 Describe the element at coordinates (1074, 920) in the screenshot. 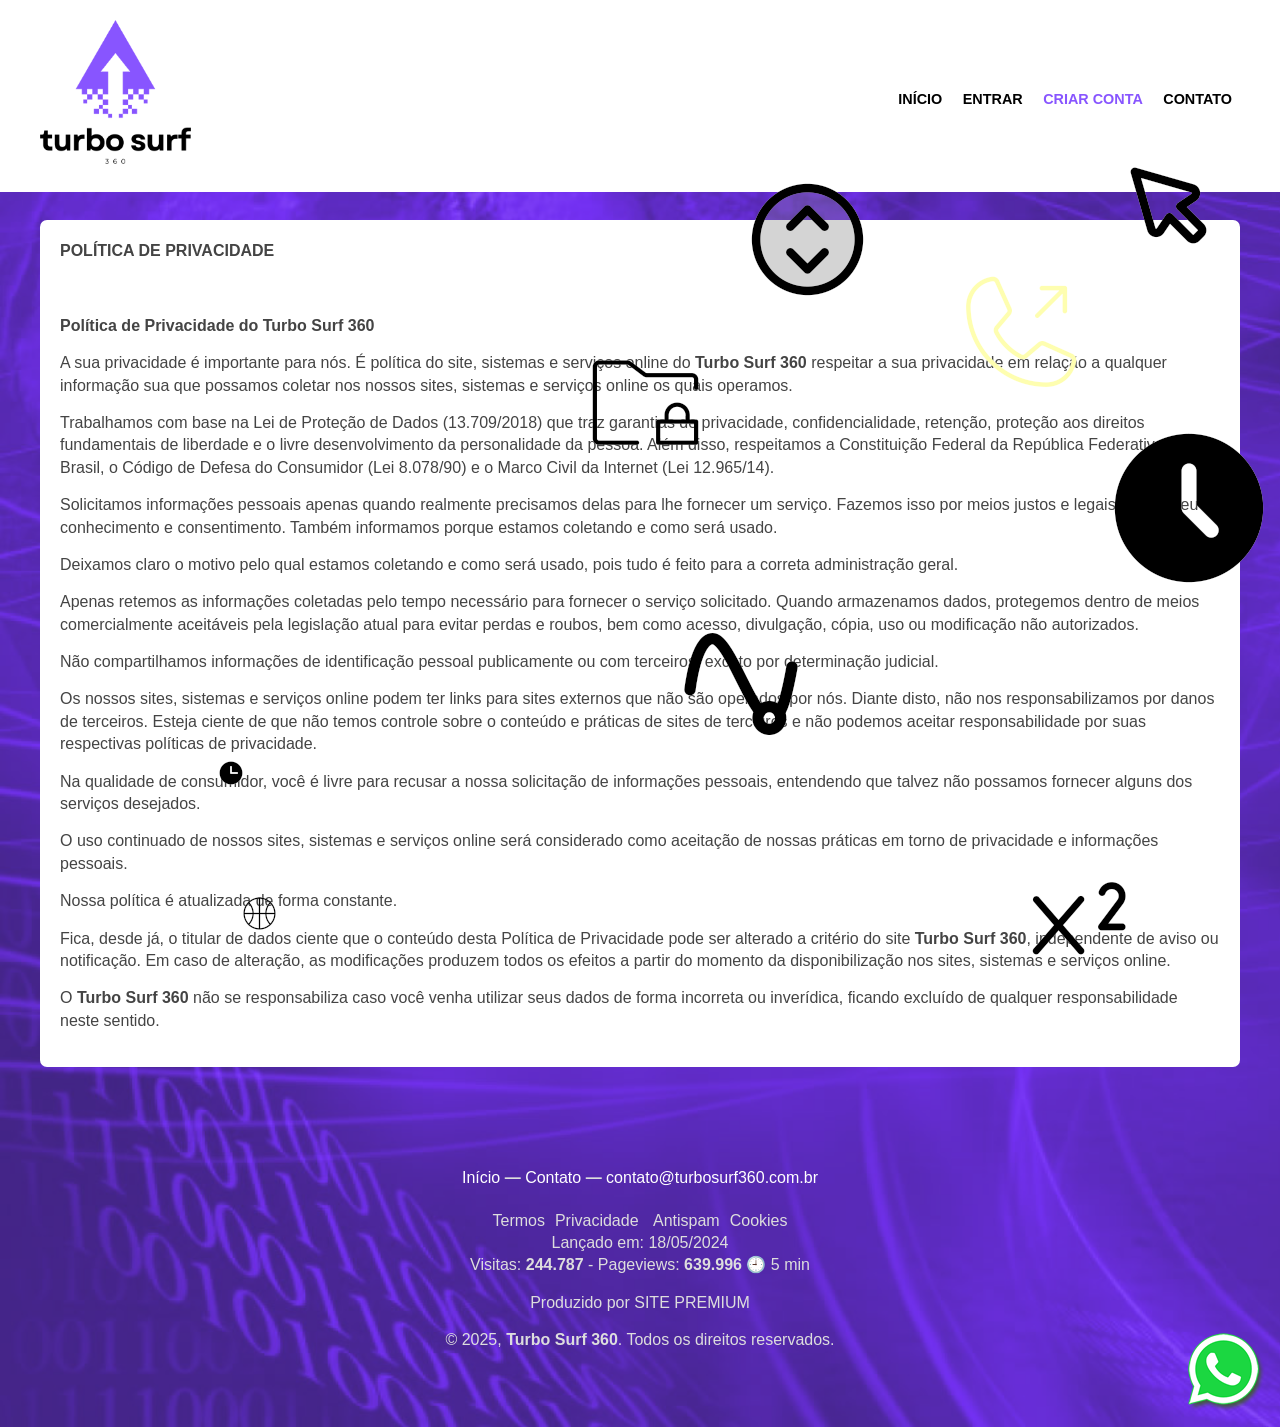

I see `apply superscript formatting to selected text` at that location.